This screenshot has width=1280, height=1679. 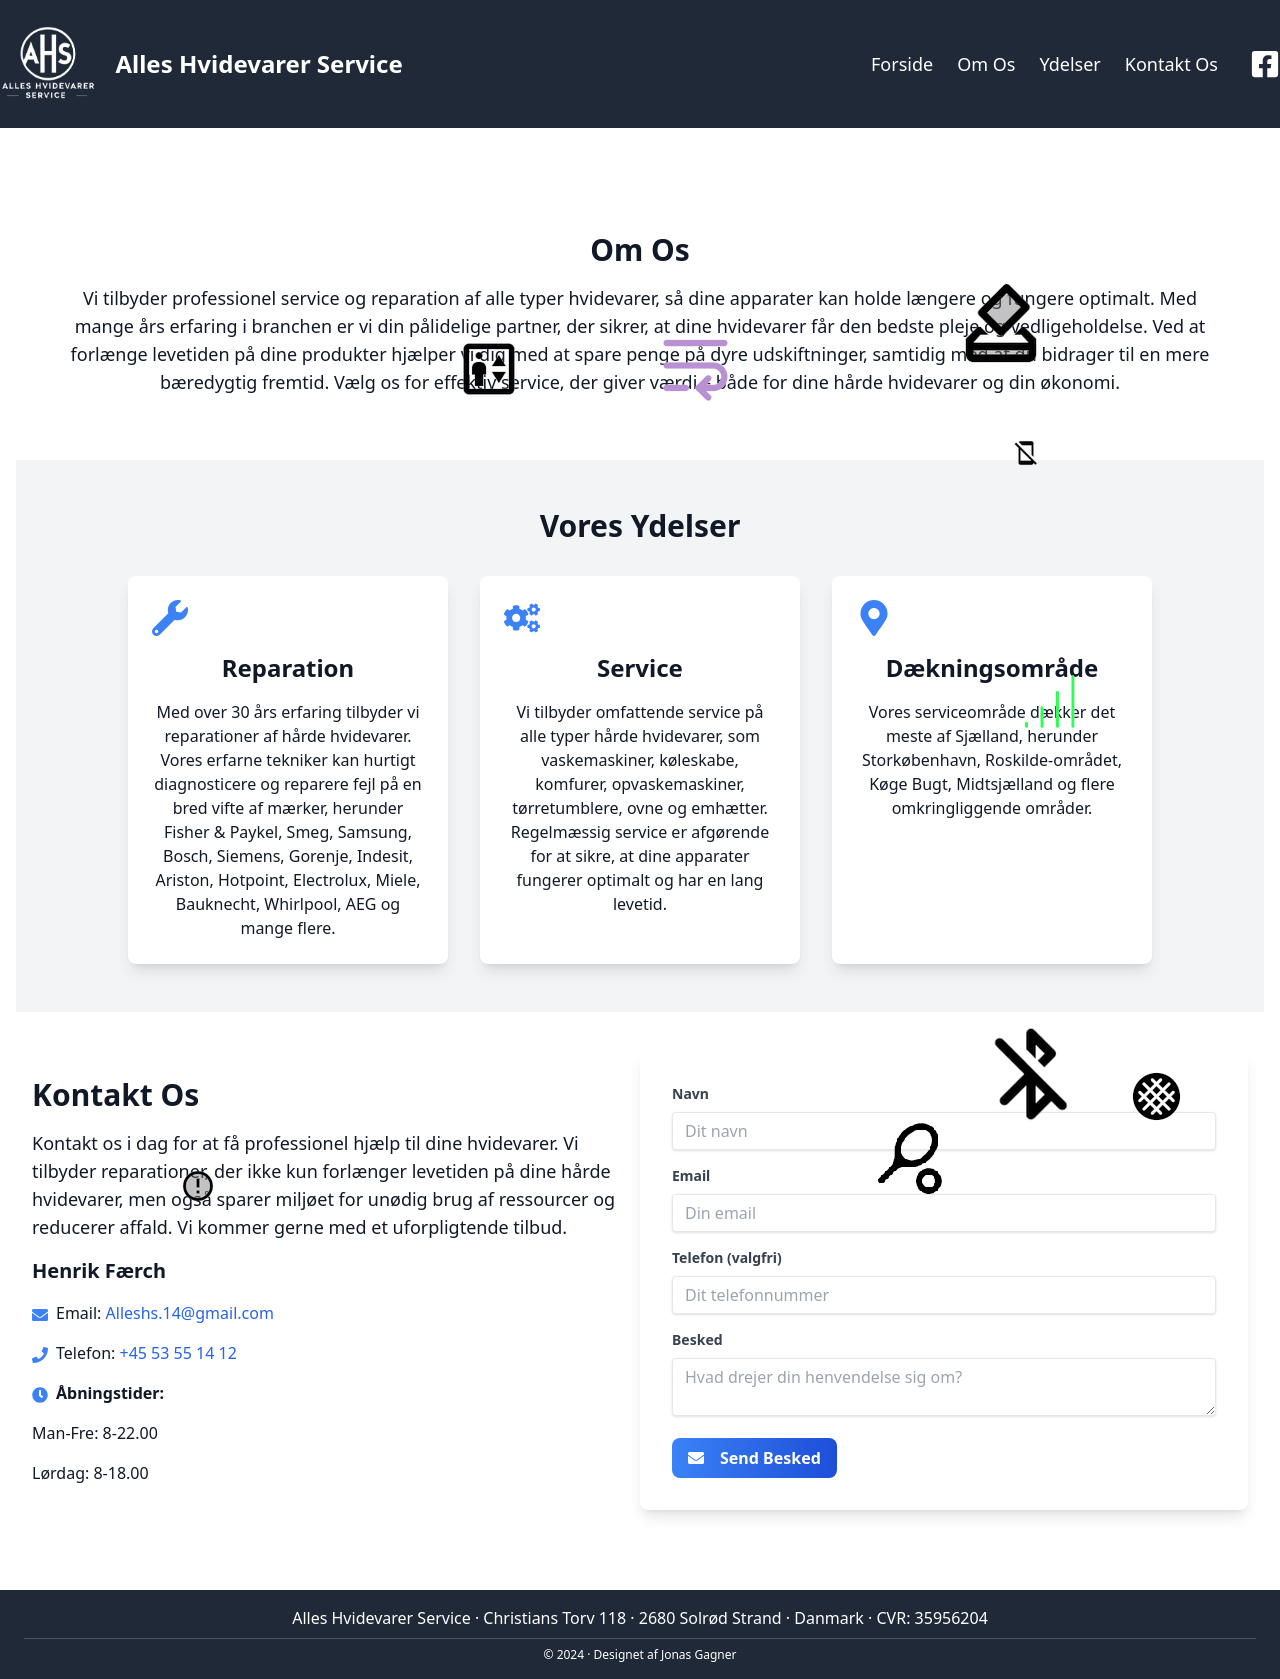 What do you see at coordinates (909, 1158) in the screenshot?
I see `access tennis or racket sports features` at bounding box center [909, 1158].